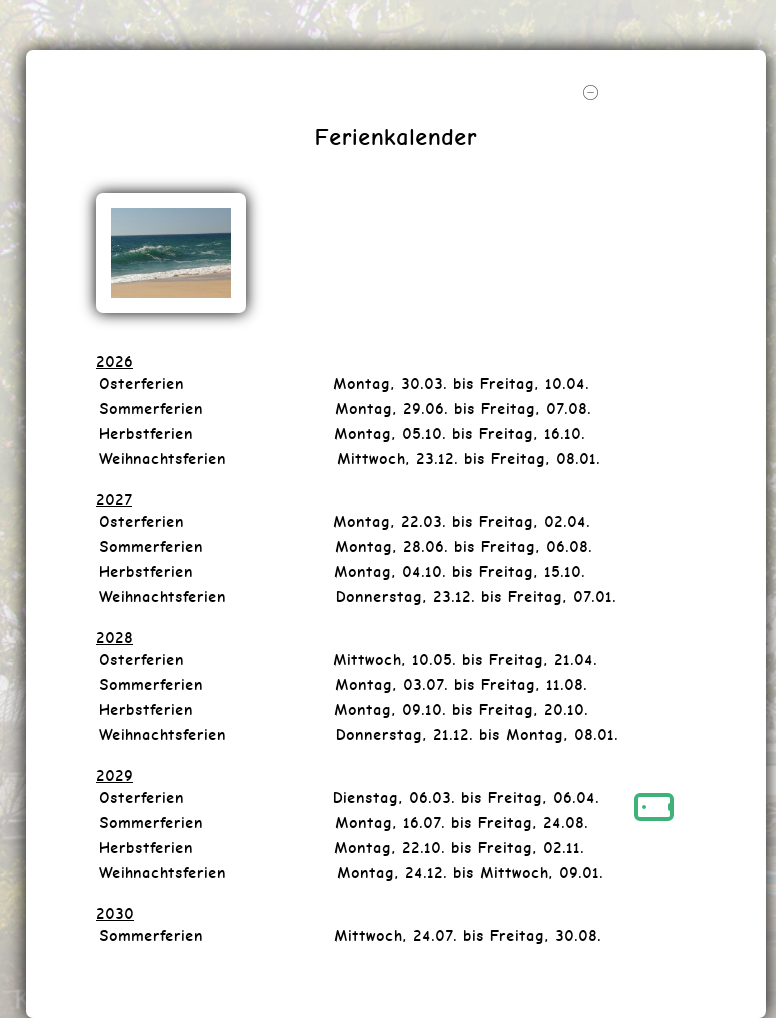  Describe the element at coordinates (654, 807) in the screenshot. I see `rotate device to landscape mode` at that location.